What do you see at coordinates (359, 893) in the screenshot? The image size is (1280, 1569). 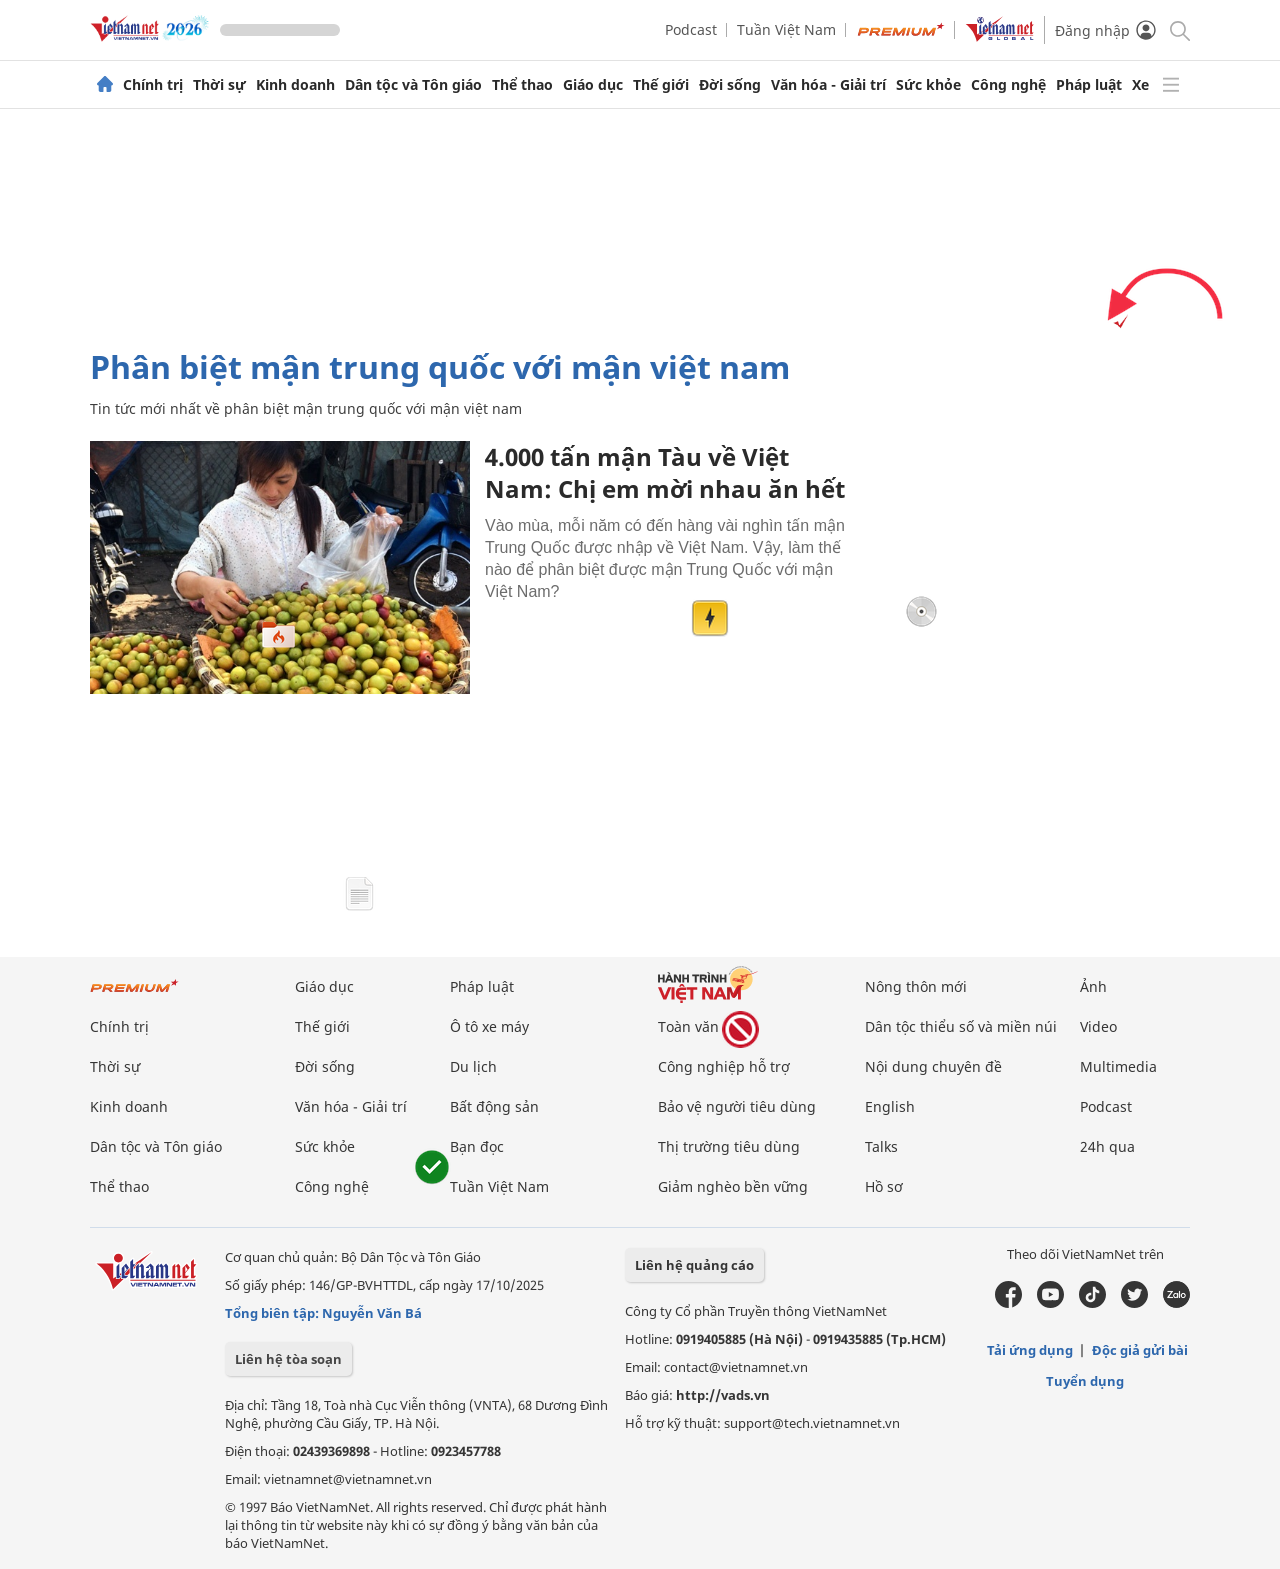 I see `a plain text file` at bounding box center [359, 893].